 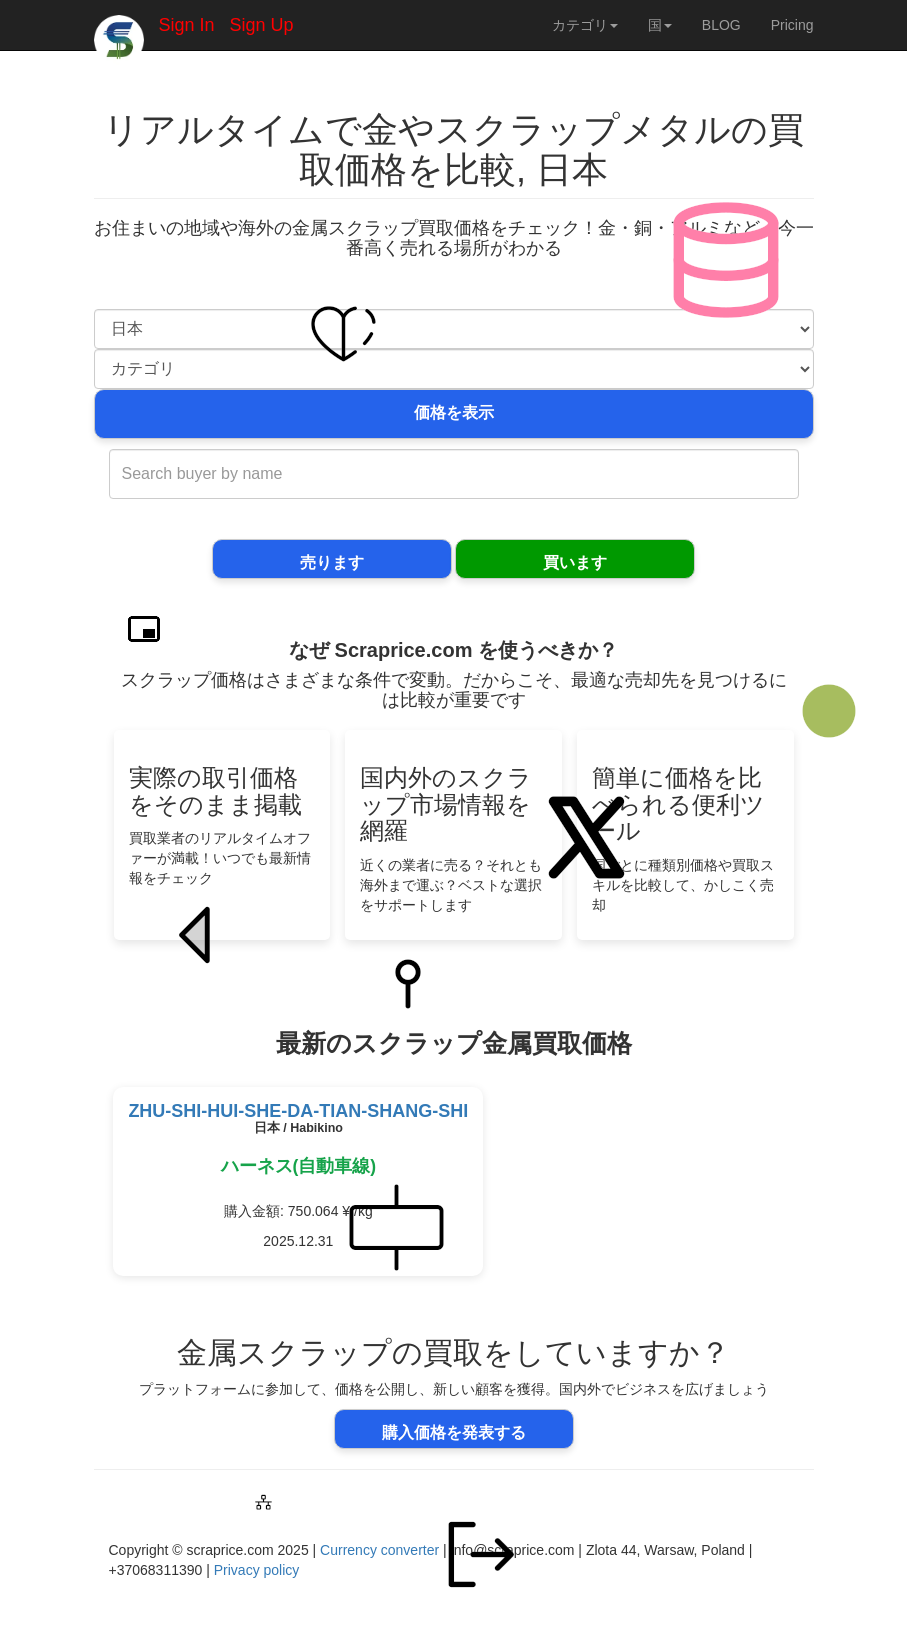 What do you see at coordinates (396, 1227) in the screenshot?
I see `align object to horizontal center` at bounding box center [396, 1227].